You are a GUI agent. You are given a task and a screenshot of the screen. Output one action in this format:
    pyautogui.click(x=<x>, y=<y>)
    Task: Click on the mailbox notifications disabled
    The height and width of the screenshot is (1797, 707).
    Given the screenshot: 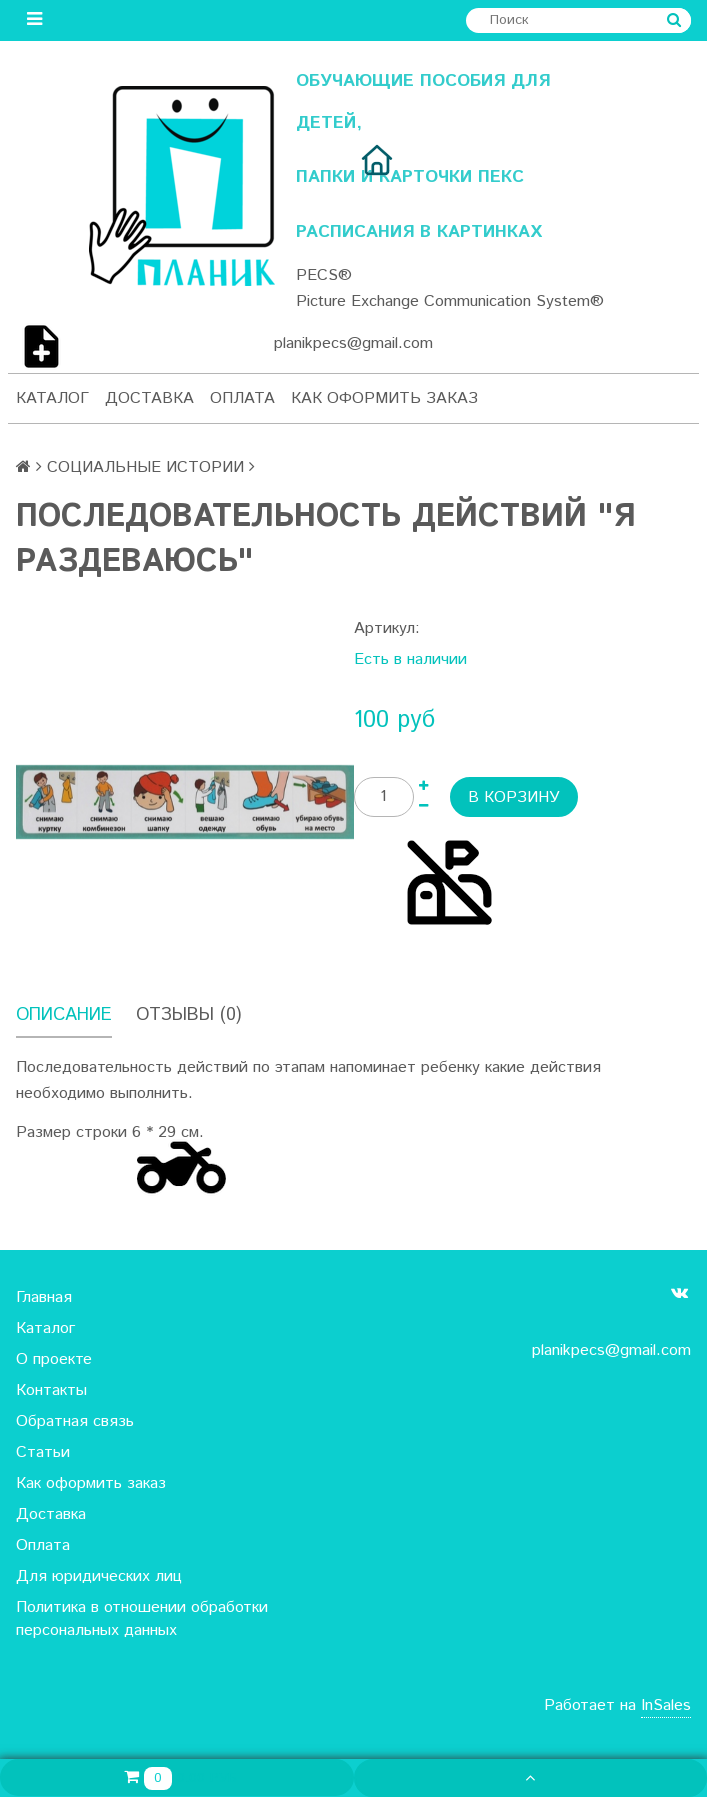 What is the action you would take?
    pyautogui.click(x=449, y=882)
    